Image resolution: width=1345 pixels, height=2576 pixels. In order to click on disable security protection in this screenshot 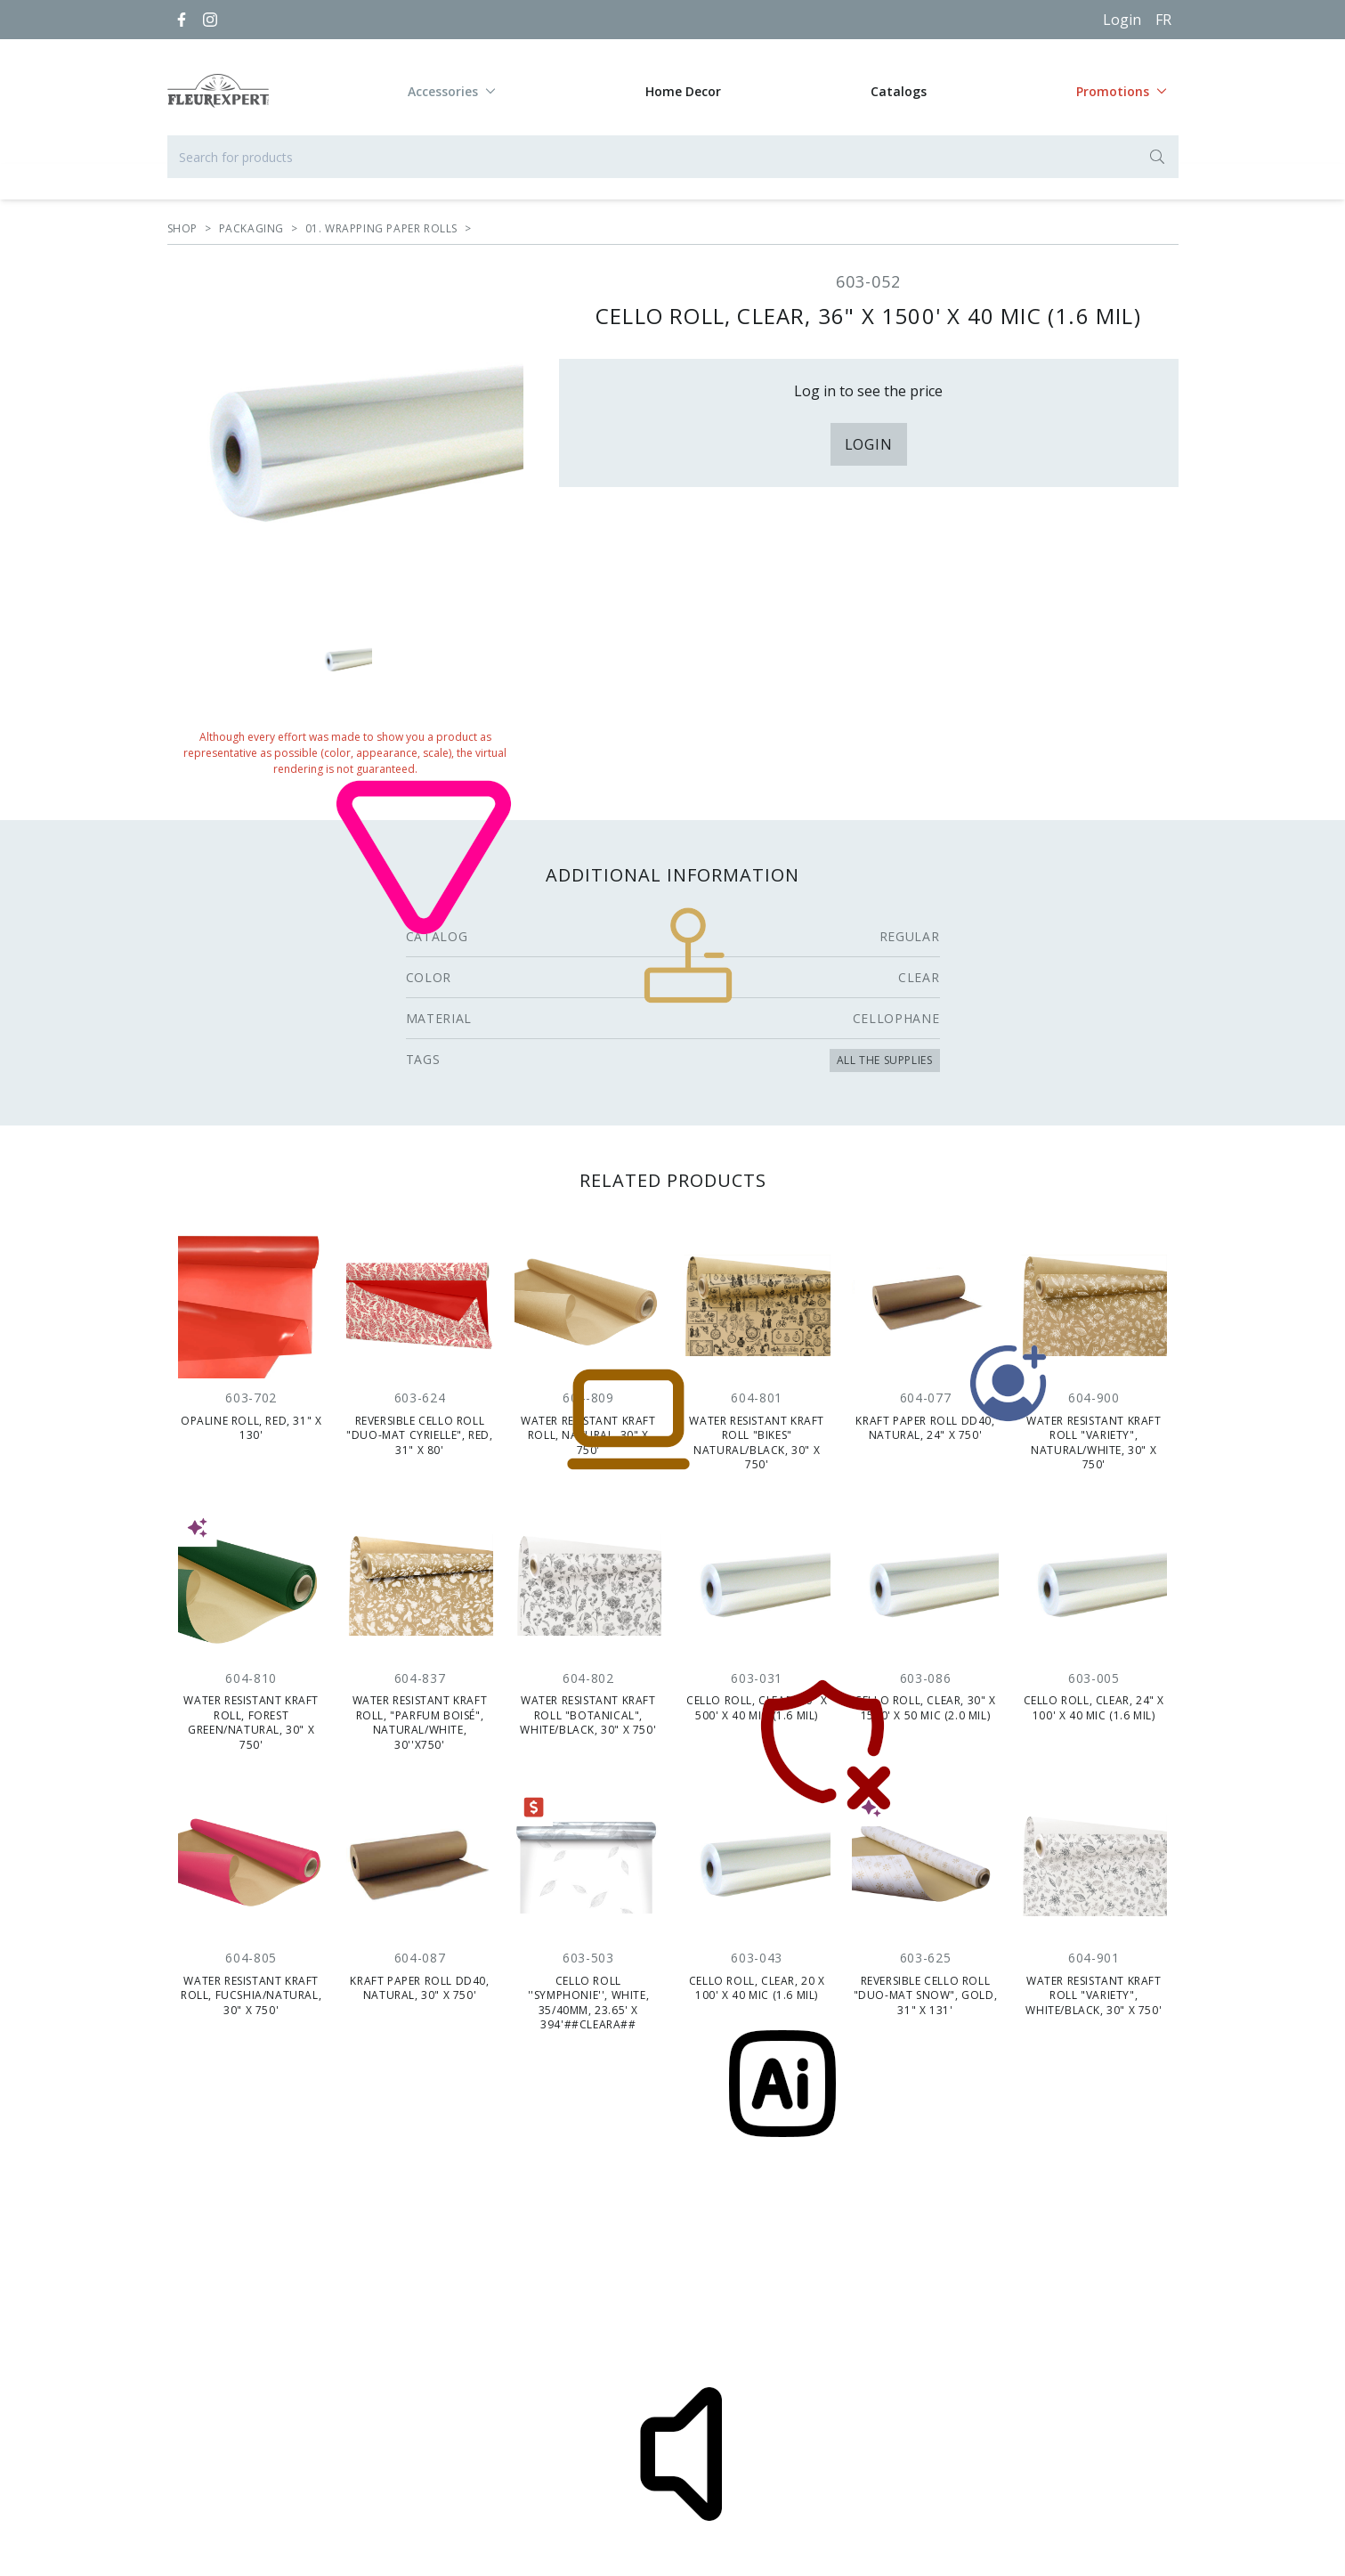, I will do `click(822, 1742)`.